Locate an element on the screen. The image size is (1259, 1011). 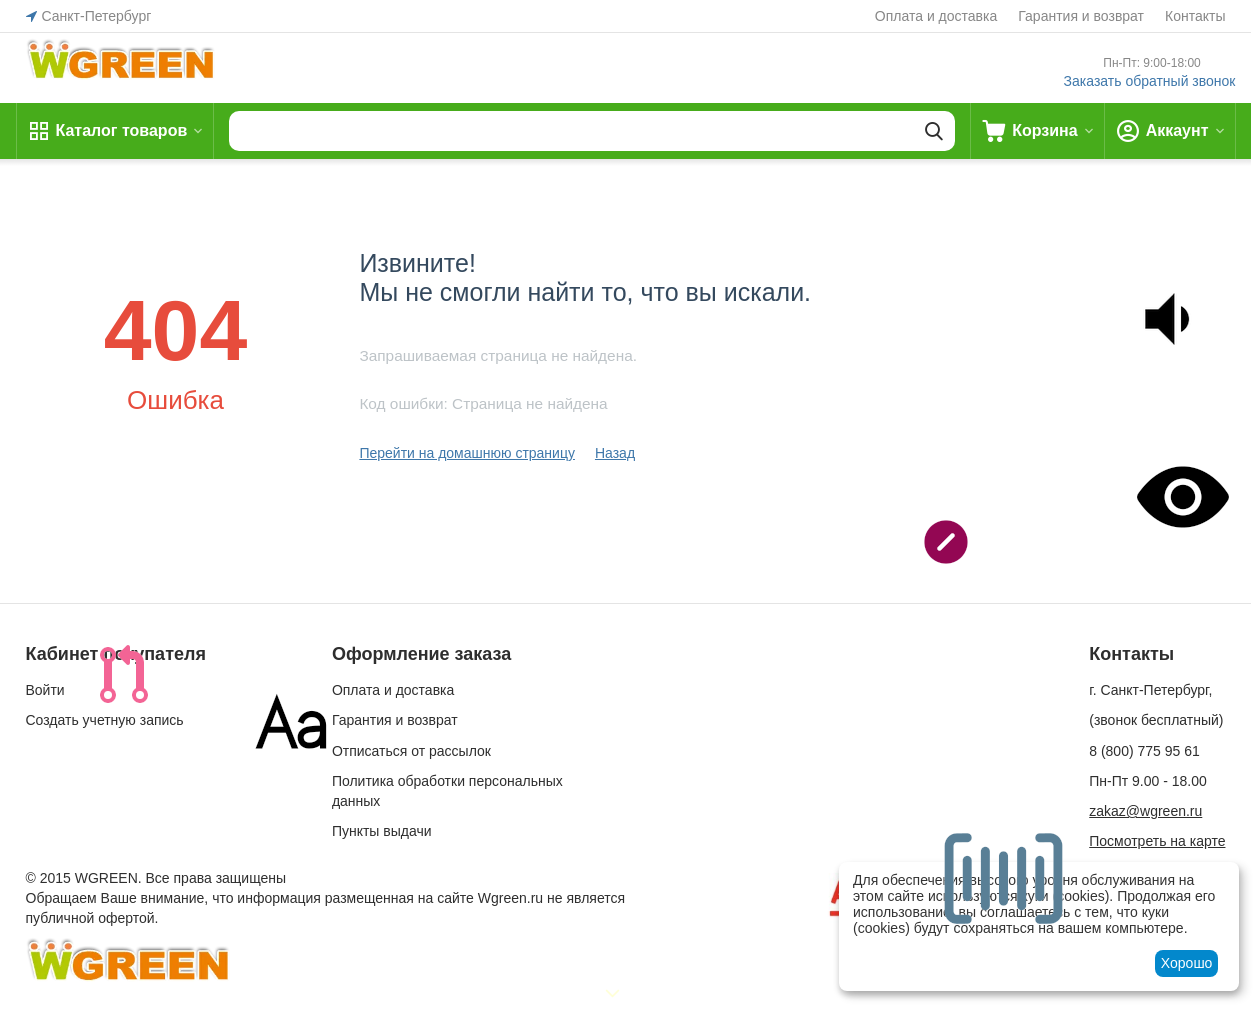
scan a barcode is located at coordinates (1003, 878).